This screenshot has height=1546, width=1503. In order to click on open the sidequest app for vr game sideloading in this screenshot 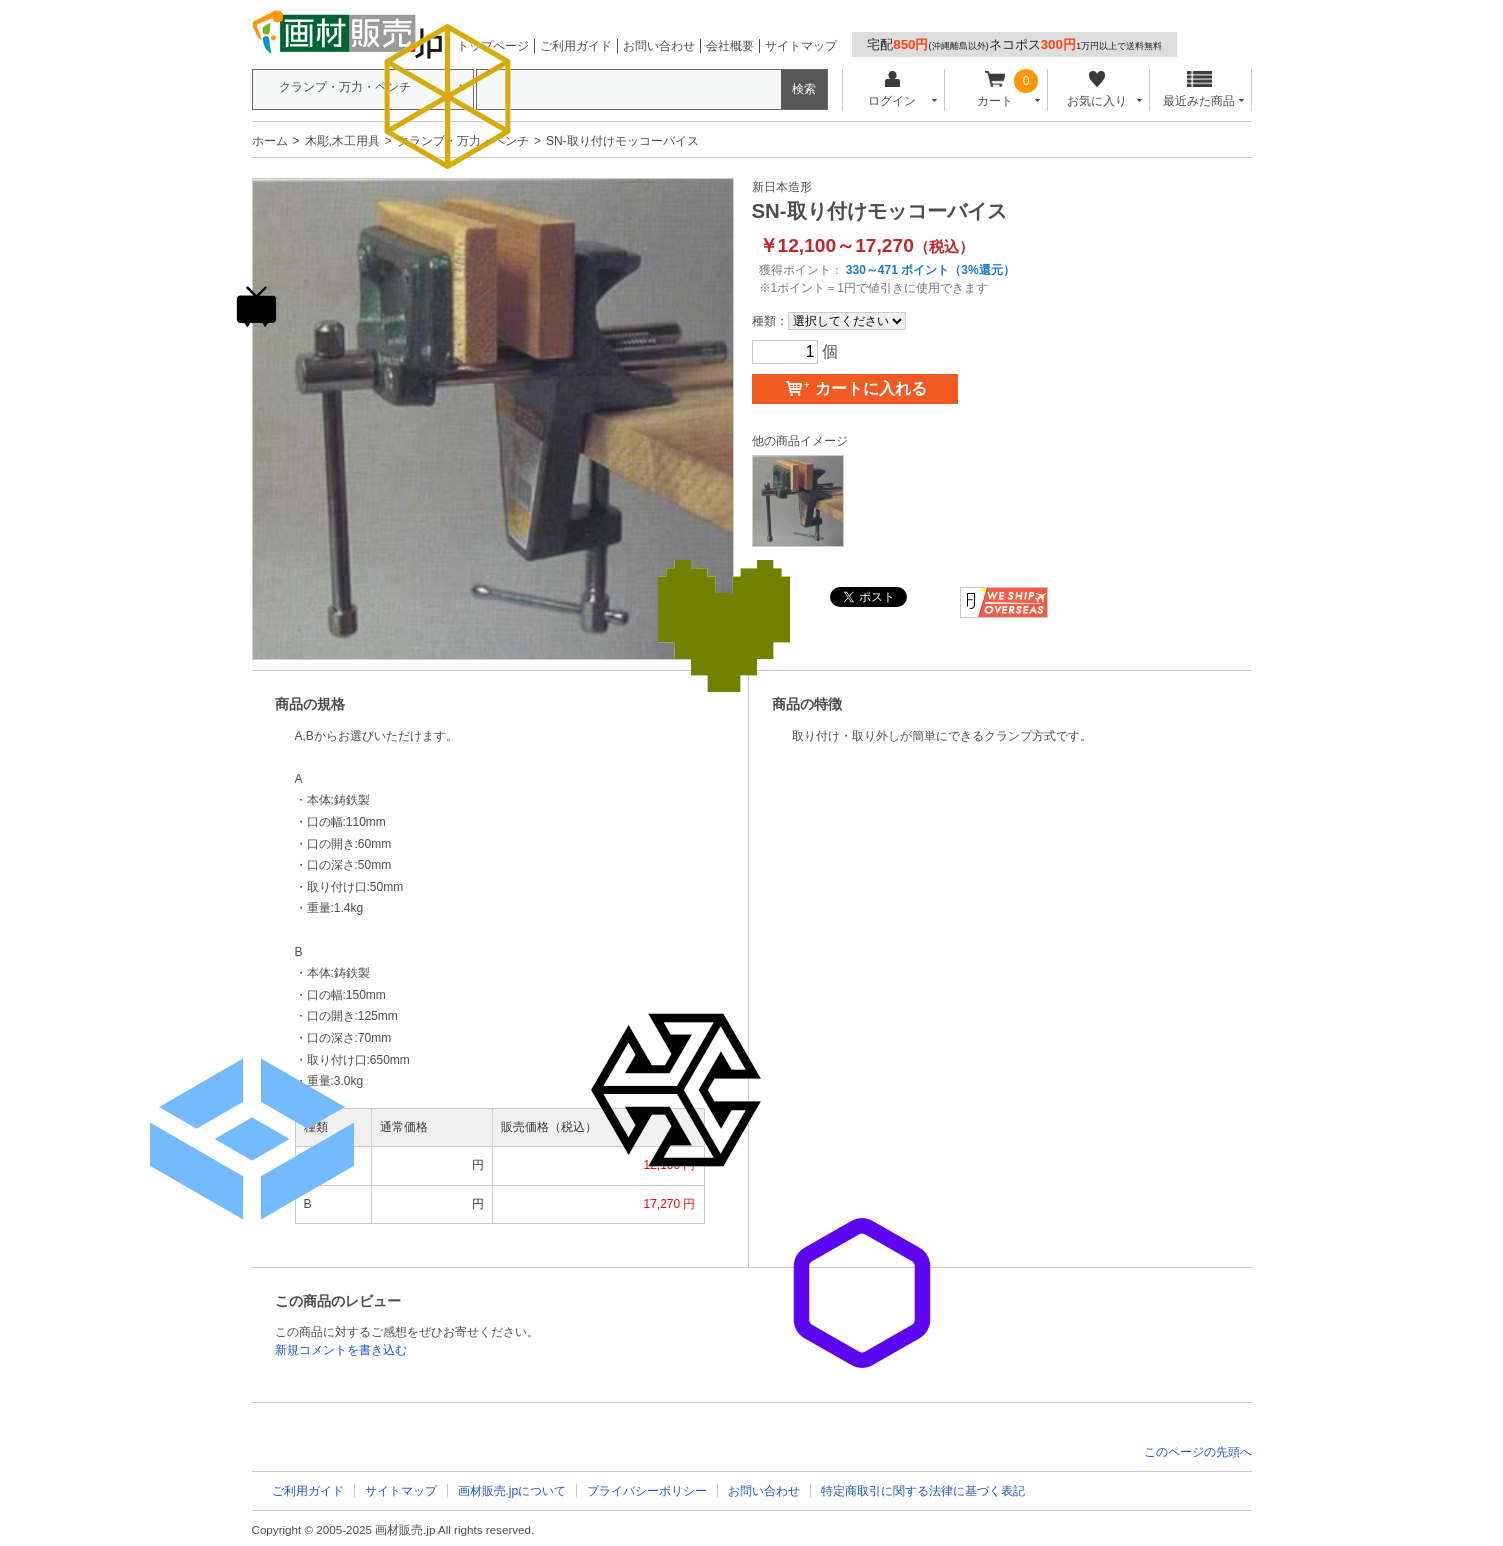, I will do `click(676, 1090)`.